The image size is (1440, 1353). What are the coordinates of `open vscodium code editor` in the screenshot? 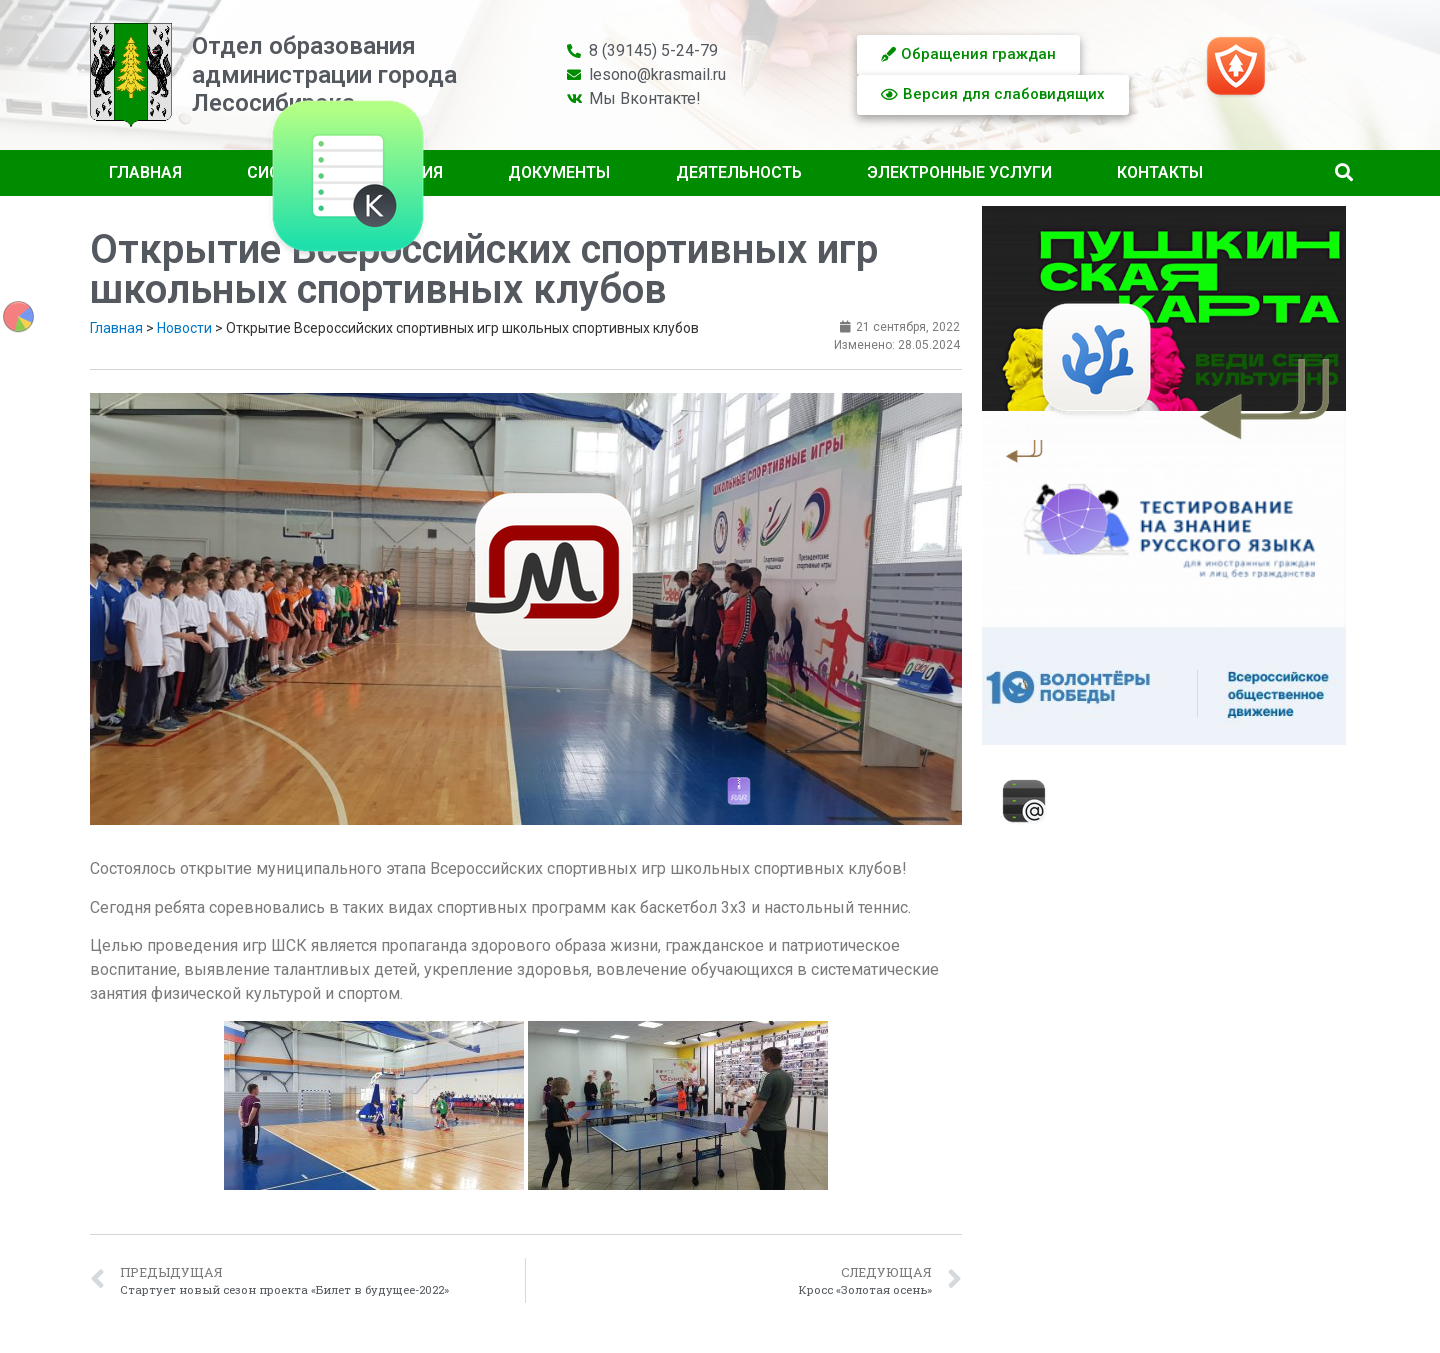 It's located at (1096, 357).